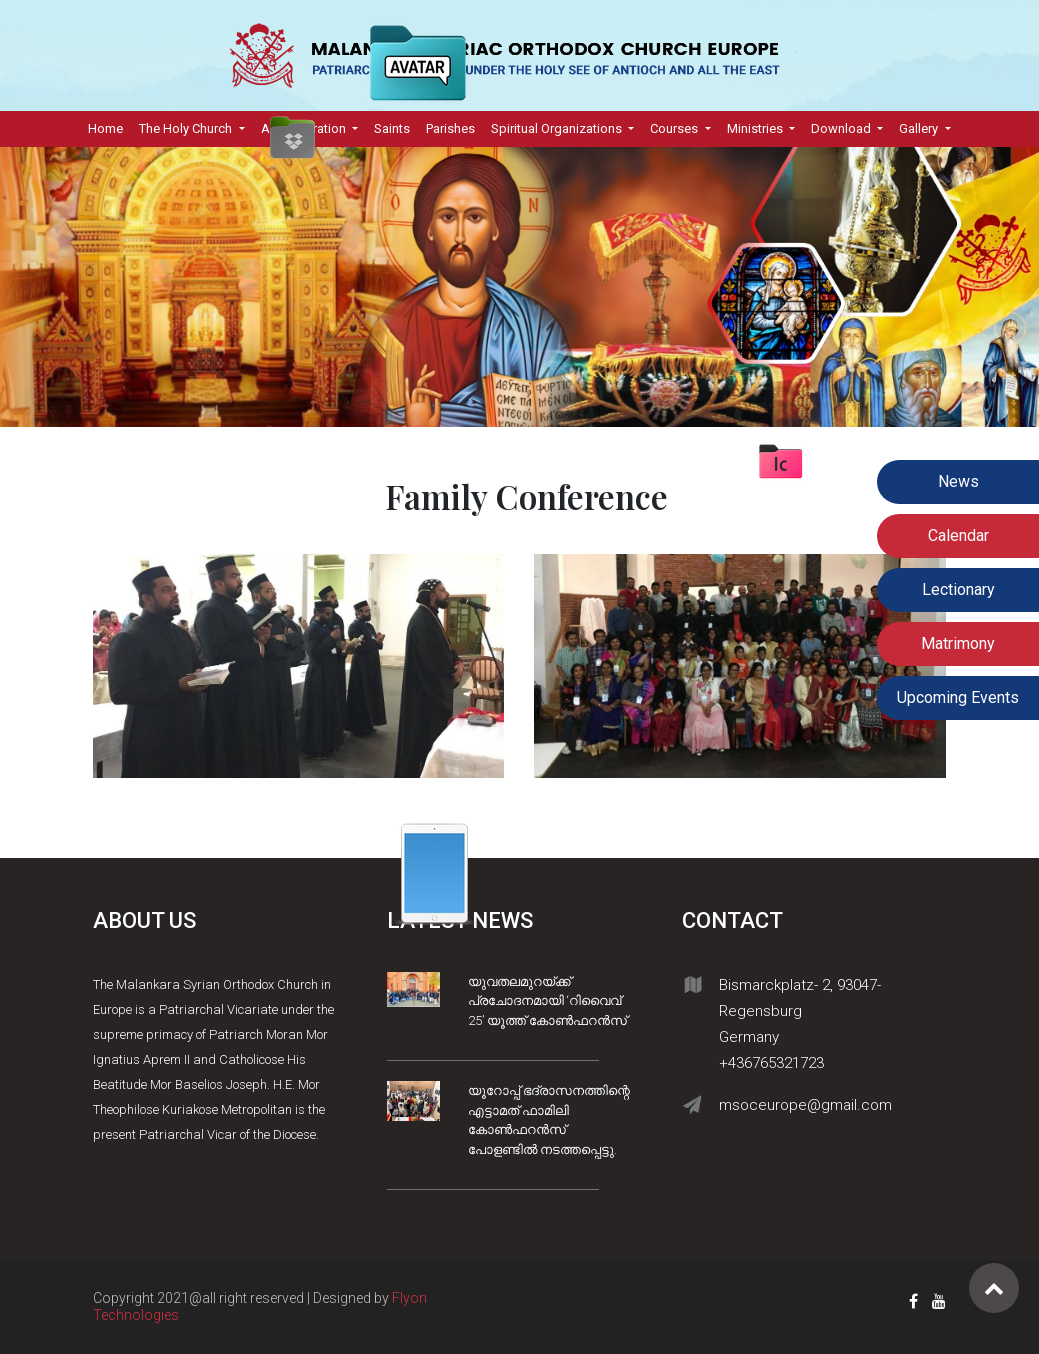  Describe the element at coordinates (780, 462) in the screenshot. I see `open folder containing Adobe InCopy files` at that location.